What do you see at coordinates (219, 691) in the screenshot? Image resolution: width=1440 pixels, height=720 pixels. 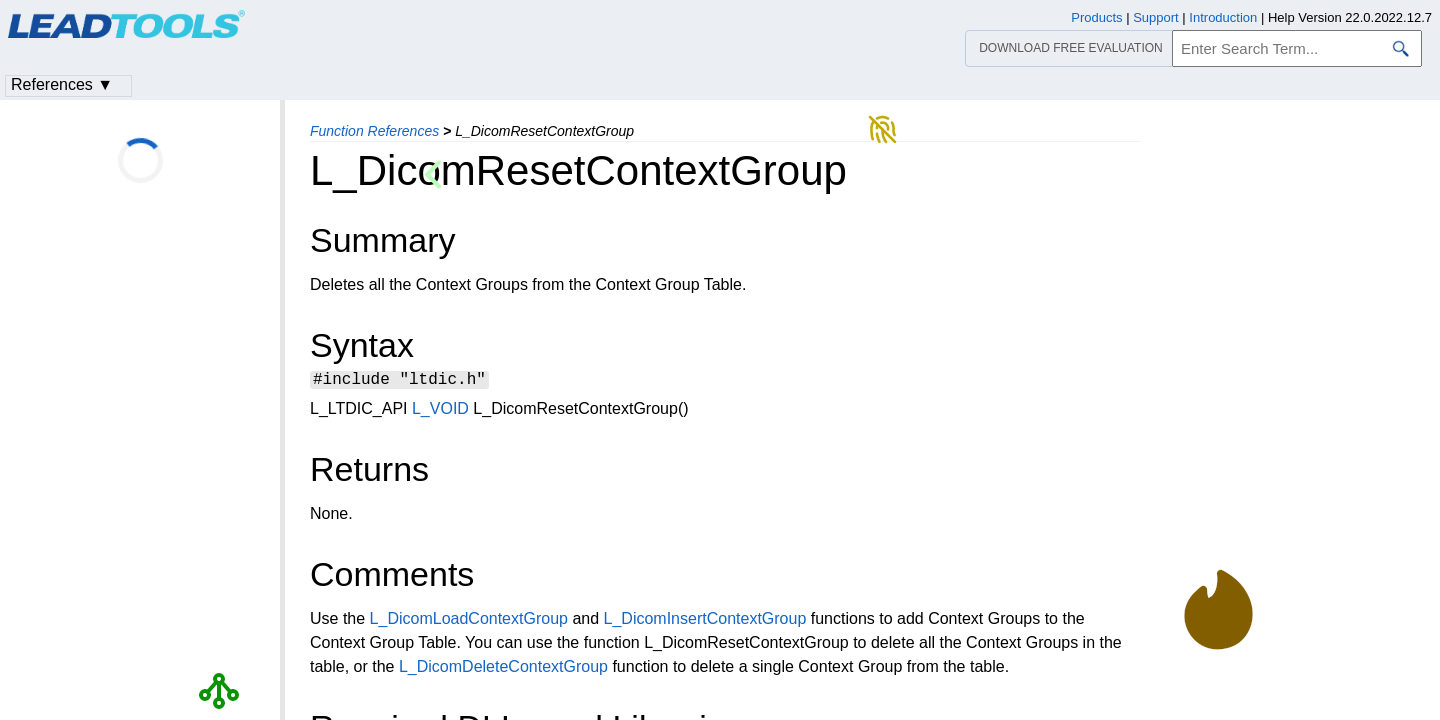 I see `view hierarchical data structure` at bounding box center [219, 691].